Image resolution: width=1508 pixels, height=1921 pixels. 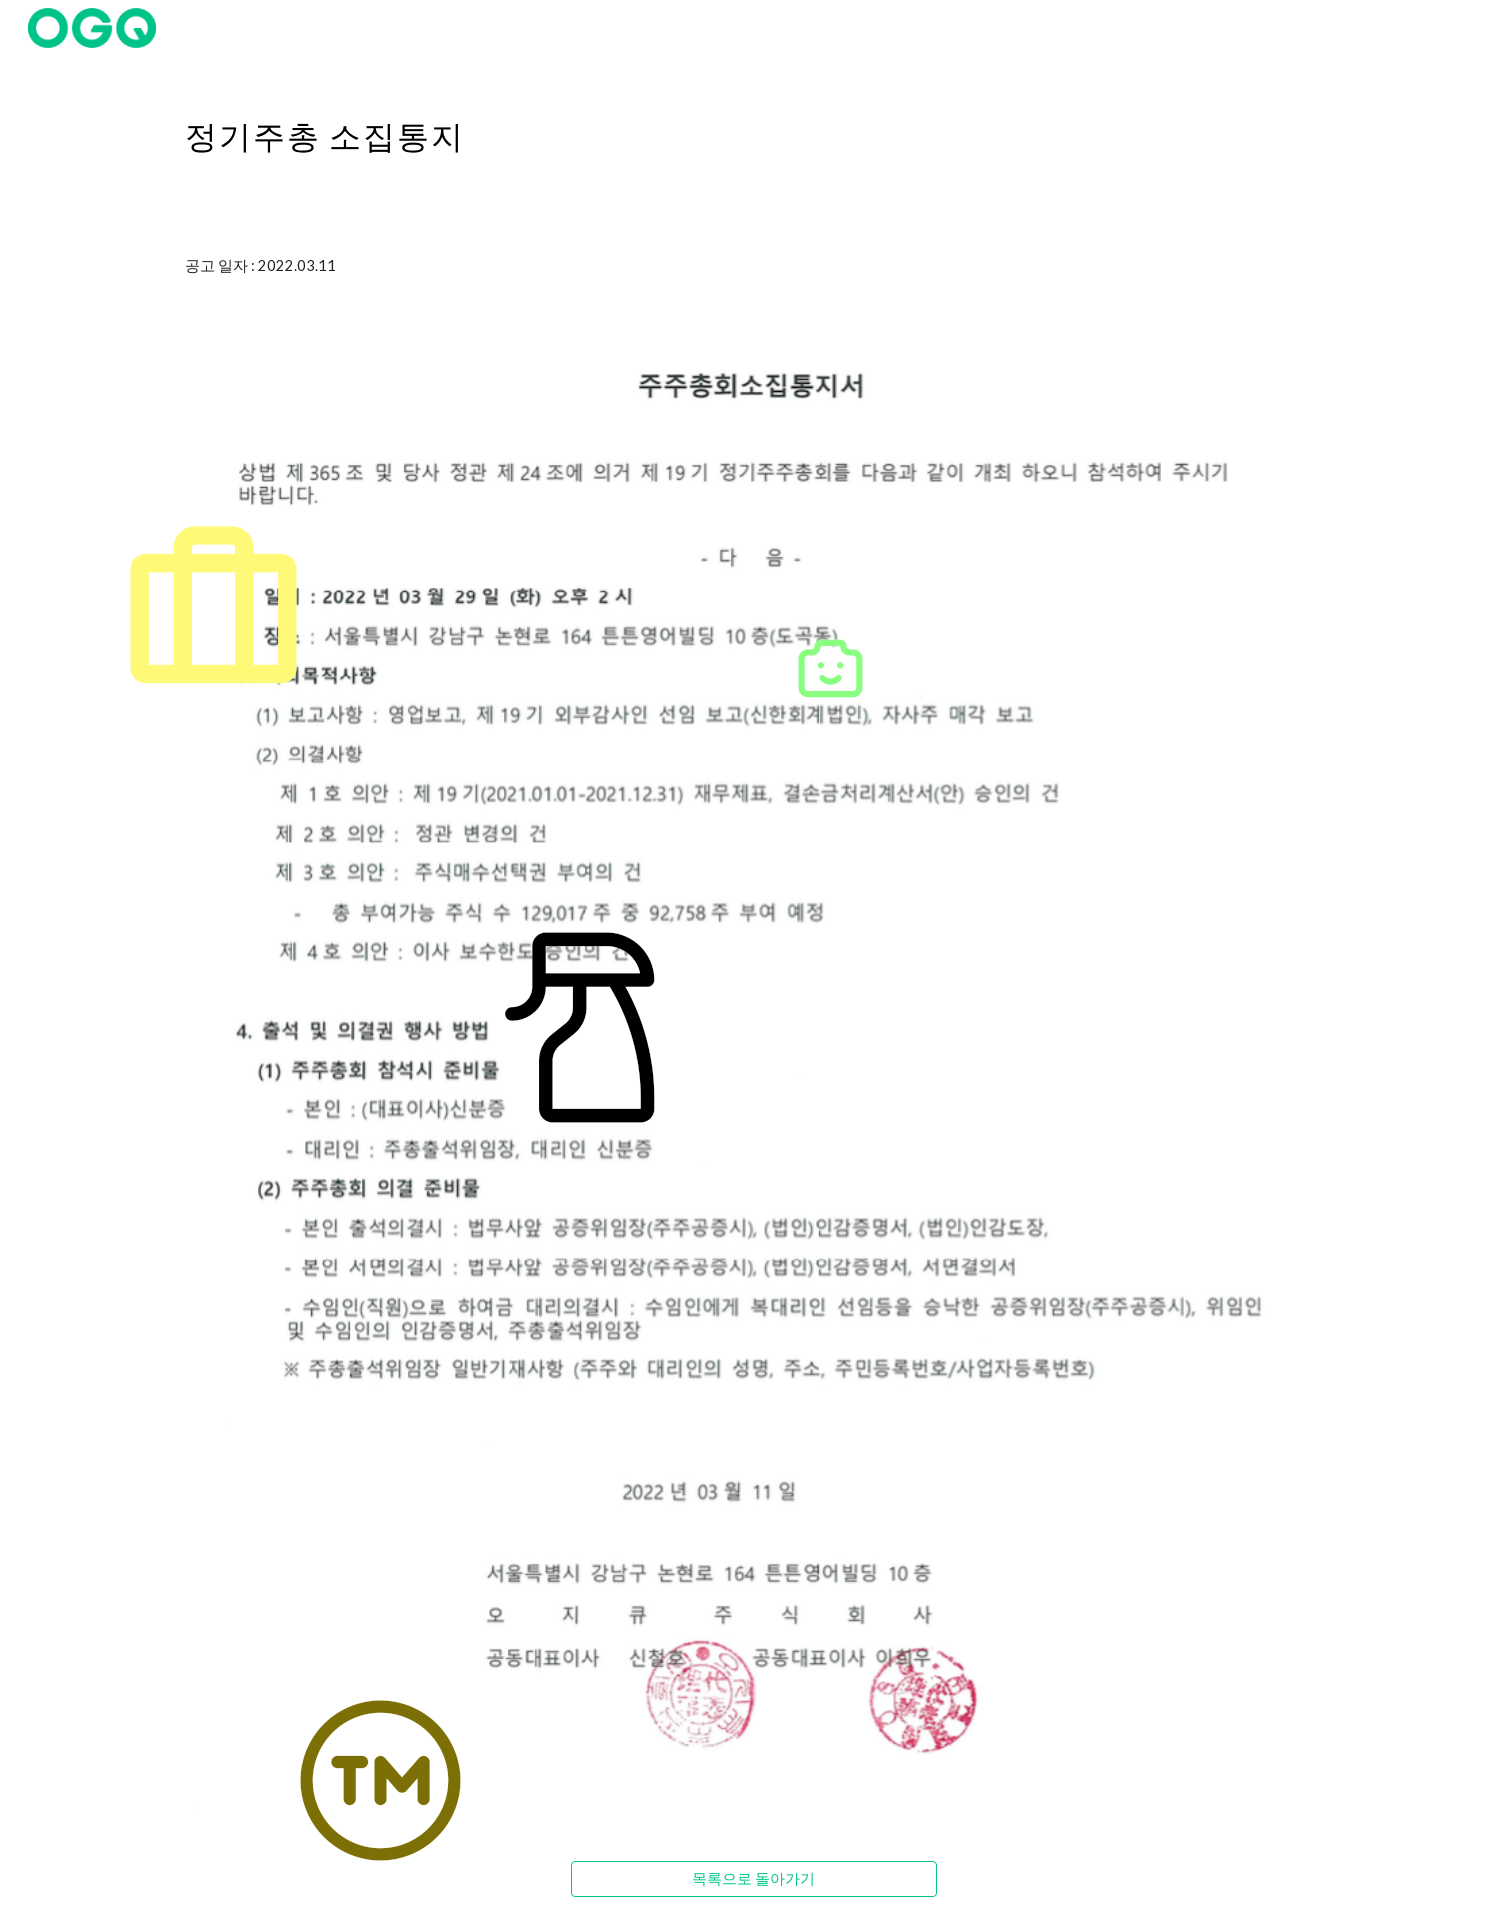 What do you see at coordinates (586, 1027) in the screenshot?
I see `access cleaning or household tools` at bounding box center [586, 1027].